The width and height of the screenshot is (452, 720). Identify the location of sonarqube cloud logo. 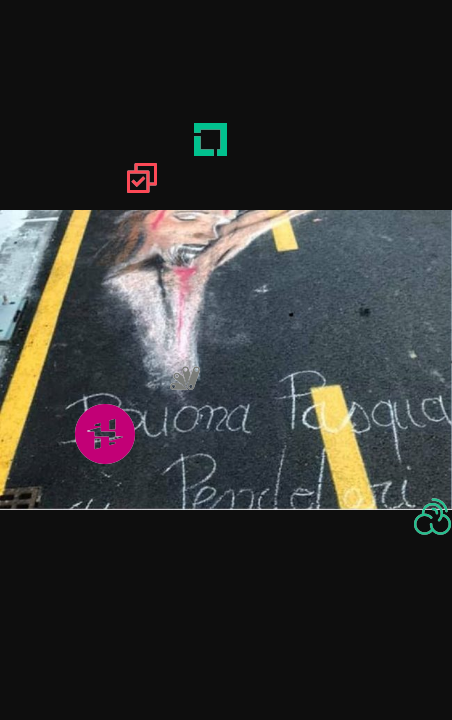
(432, 516).